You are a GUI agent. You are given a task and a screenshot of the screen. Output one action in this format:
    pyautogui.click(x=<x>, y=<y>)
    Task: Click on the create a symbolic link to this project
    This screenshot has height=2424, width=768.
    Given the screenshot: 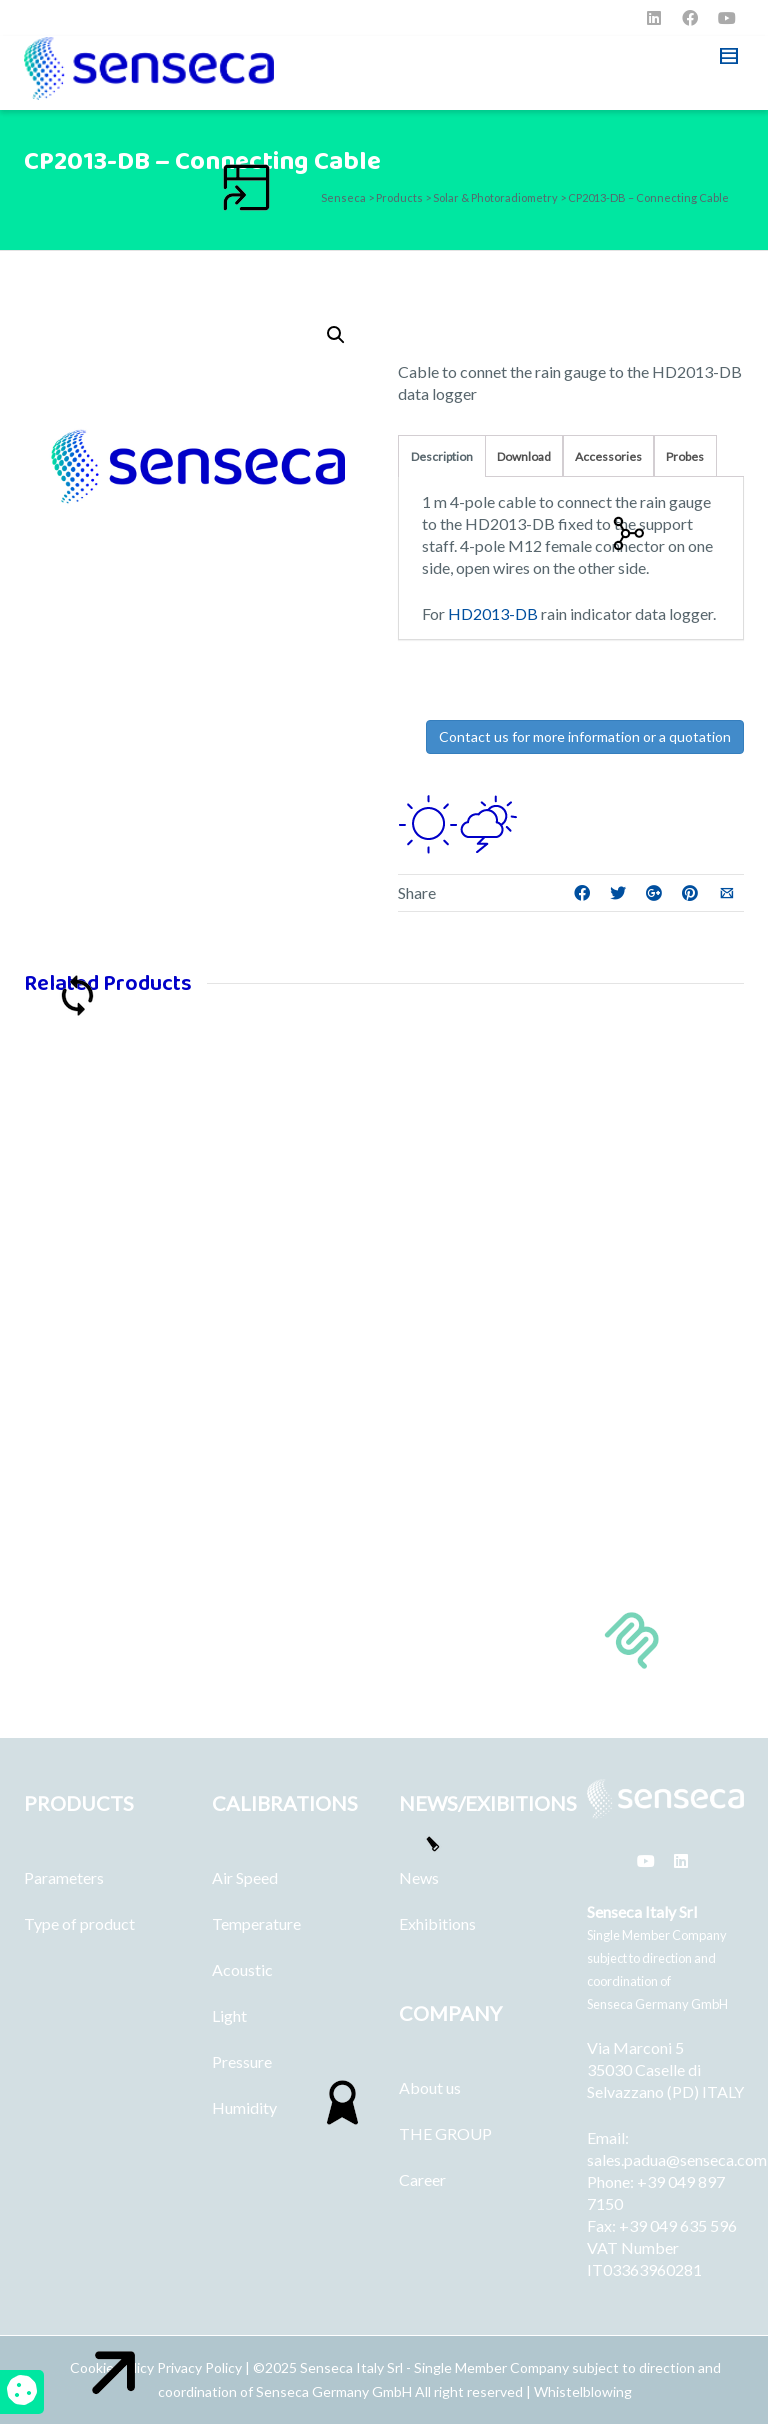 What is the action you would take?
    pyautogui.click(x=246, y=187)
    